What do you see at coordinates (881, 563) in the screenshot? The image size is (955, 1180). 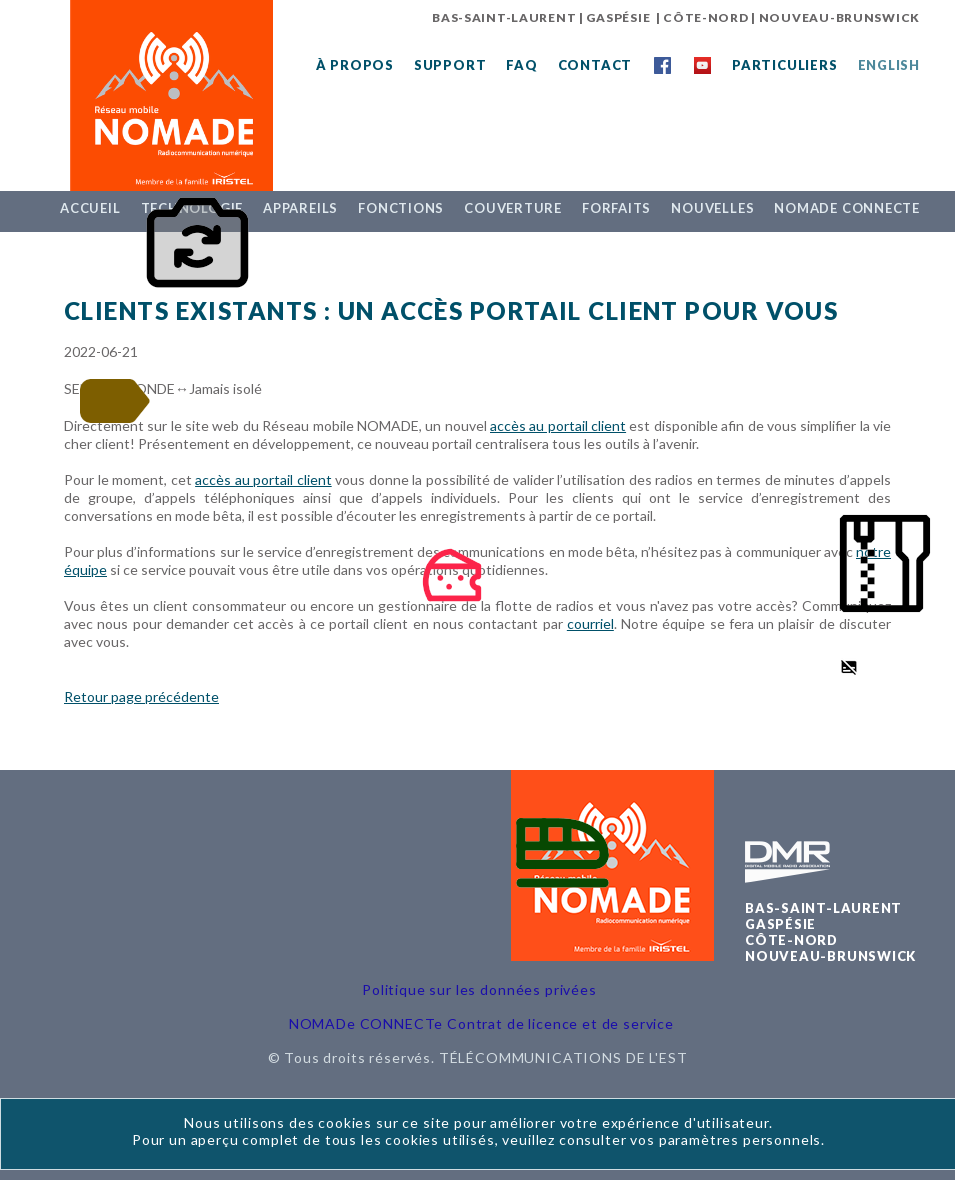 I see `indicates a compressed or zipped file` at bounding box center [881, 563].